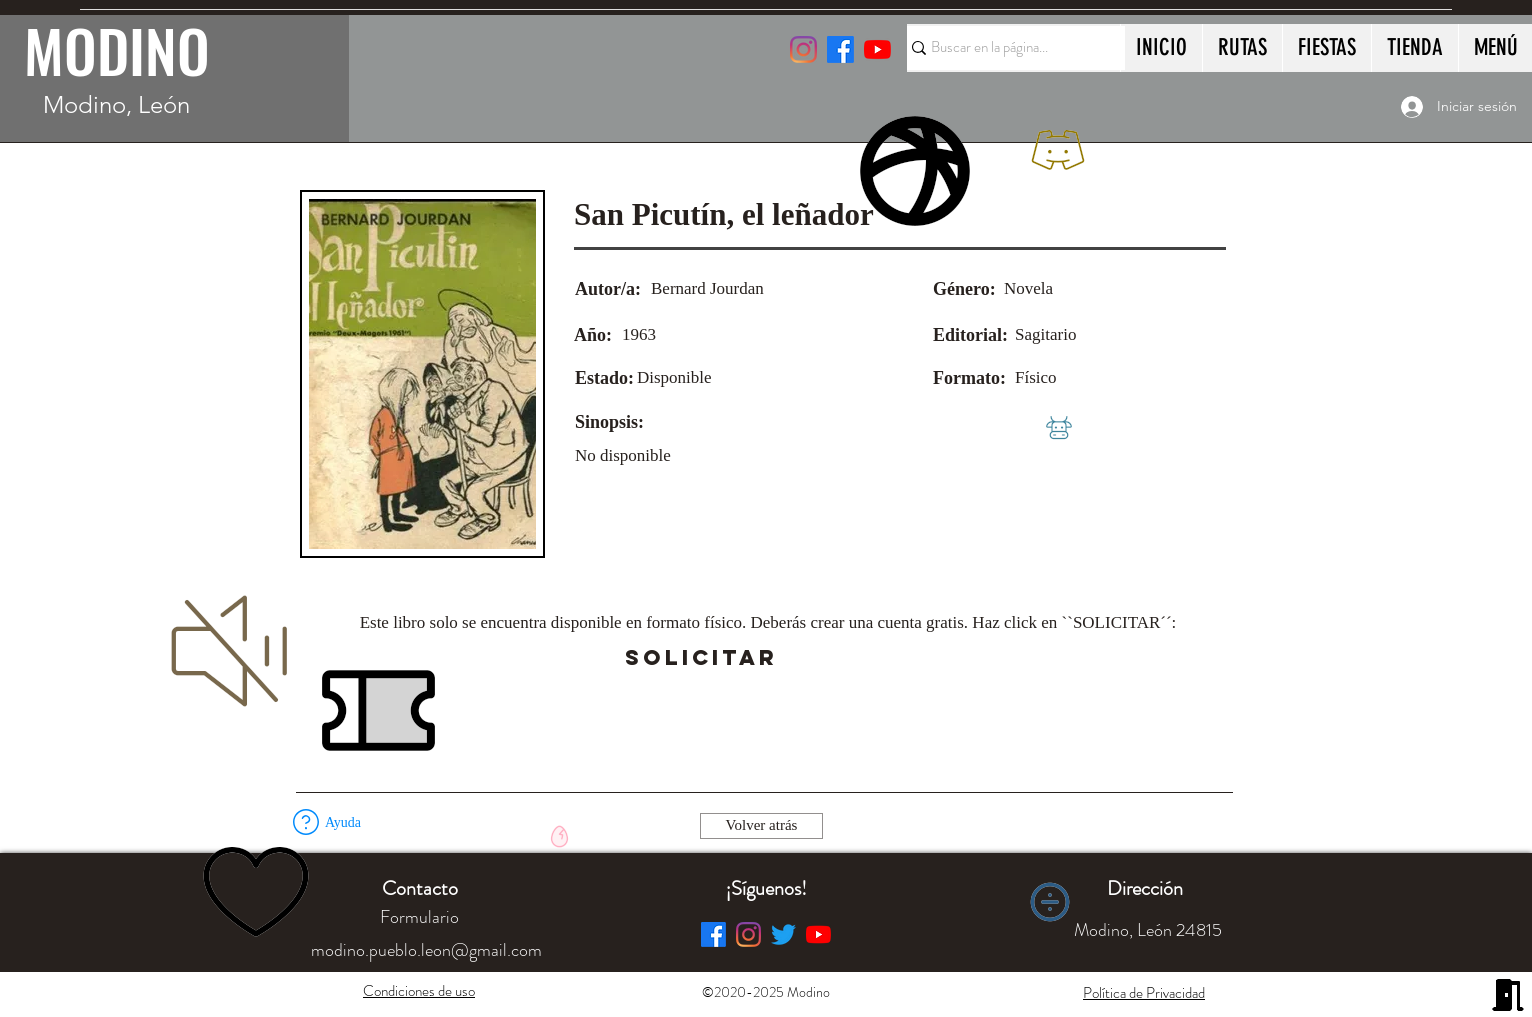  Describe the element at coordinates (256, 888) in the screenshot. I see `add to favorites` at that location.